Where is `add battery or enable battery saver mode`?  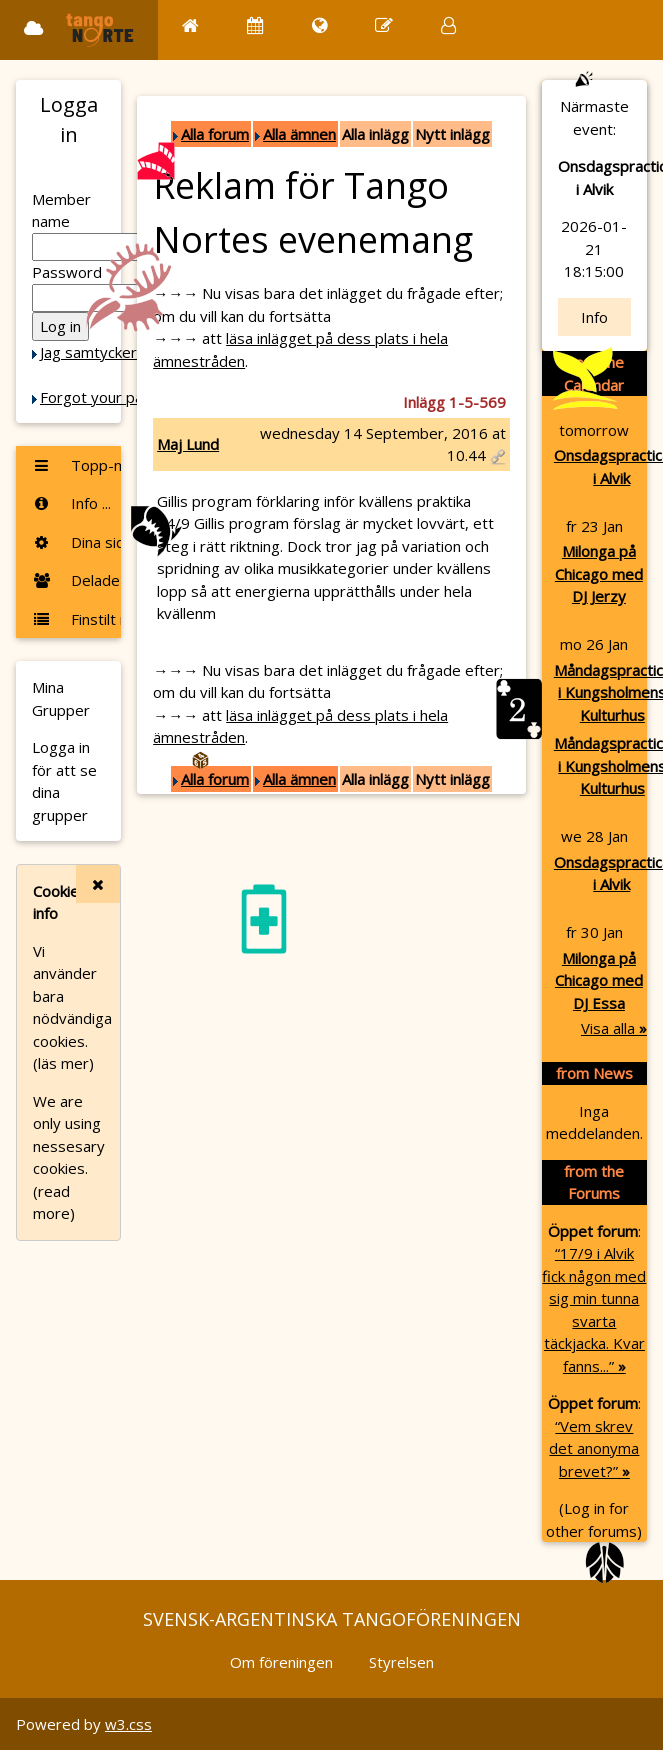 add battery or enable battery saver mode is located at coordinates (264, 919).